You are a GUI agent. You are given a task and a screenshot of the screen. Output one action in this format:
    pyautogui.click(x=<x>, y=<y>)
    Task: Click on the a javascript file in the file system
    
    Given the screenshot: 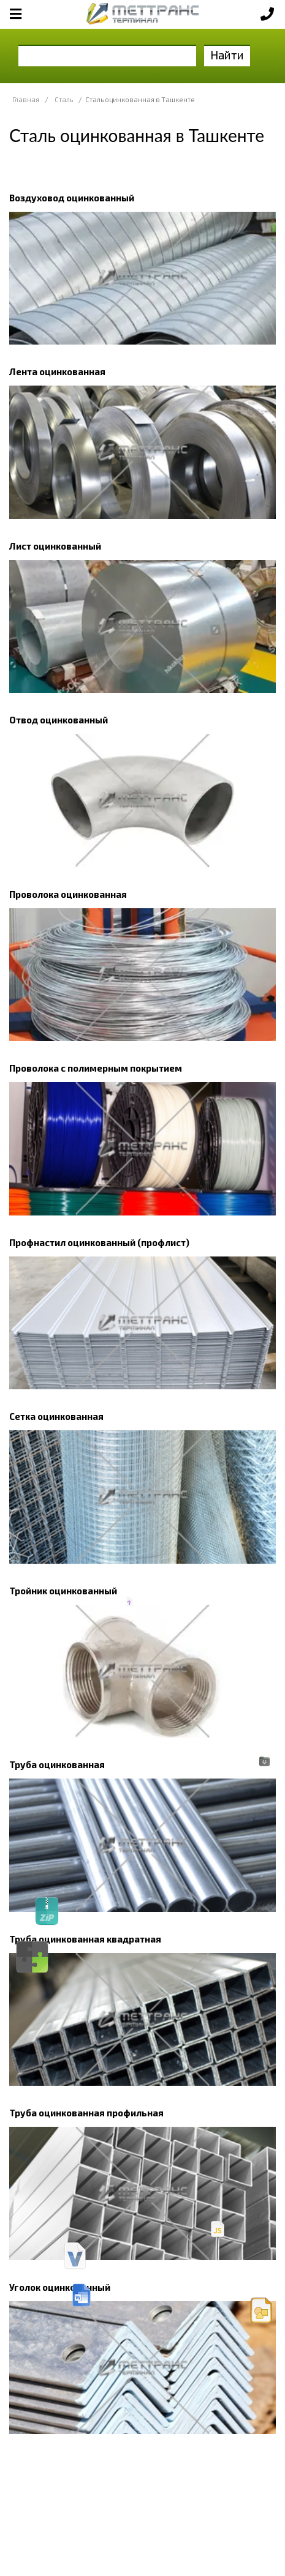 What is the action you would take?
    pyautogui.click(x=218, y=2229)
    